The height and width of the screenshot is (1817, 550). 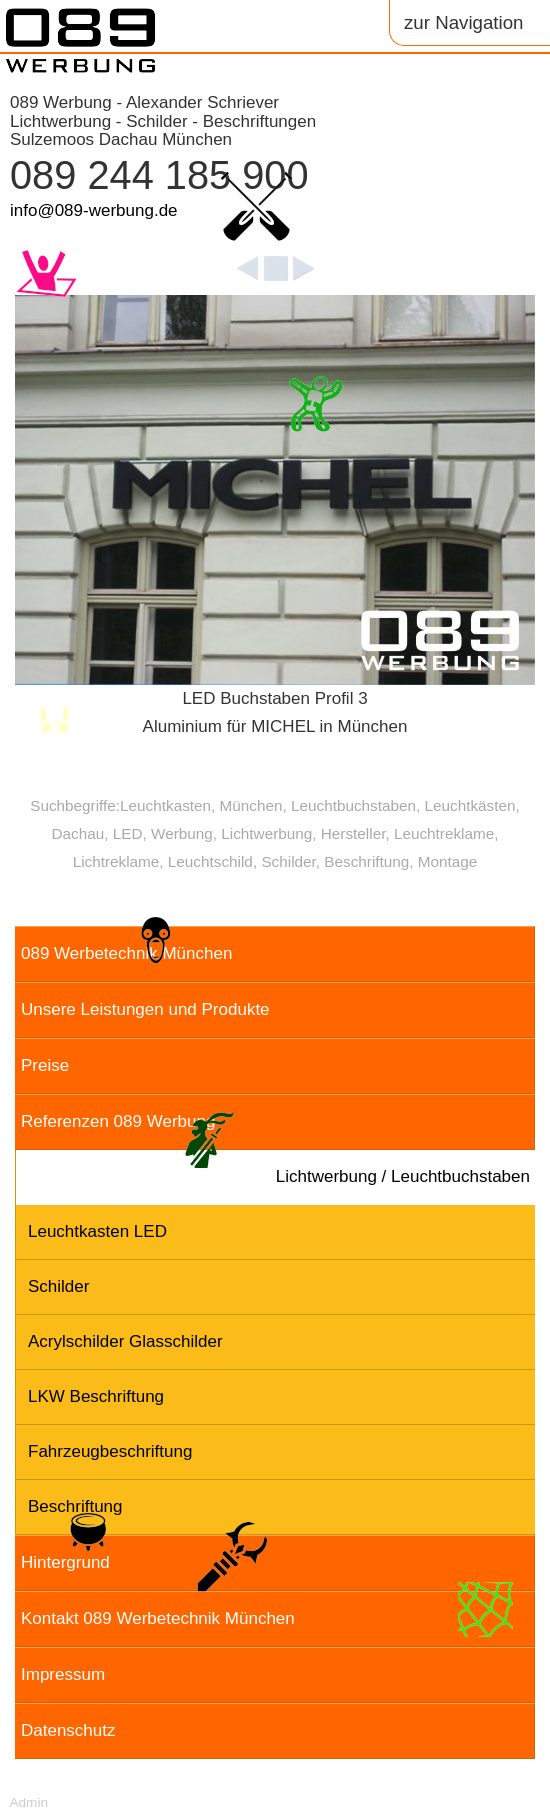 What do you see at coordinates (209, 1139) in the screenshot?
I see `select ninja character class` at bounding box center [209, 1139].